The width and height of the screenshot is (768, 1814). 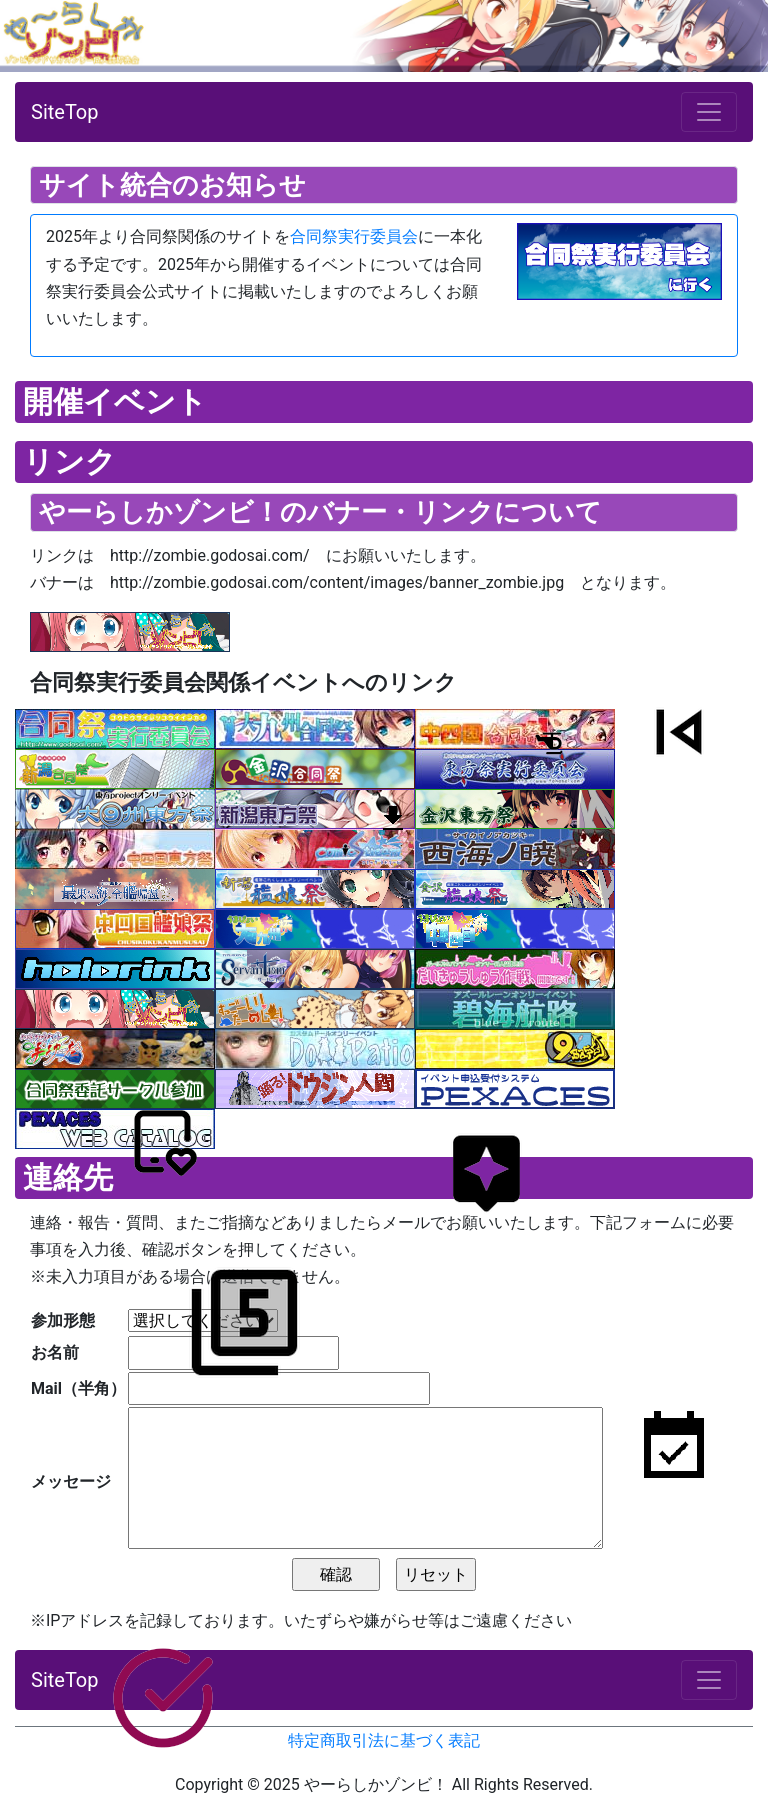 What do you see at coordinates (162, 1141) in the screenshot?
I see `add device to favorites` at bounding box center [162, 1141].